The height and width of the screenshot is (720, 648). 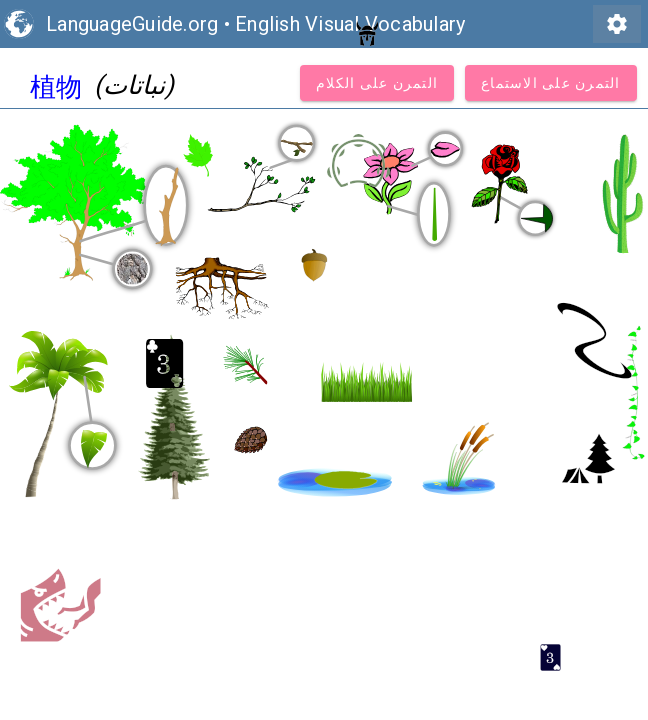 I want to click on access musical instruments or percussion sounds, so click(x=358, y=160).